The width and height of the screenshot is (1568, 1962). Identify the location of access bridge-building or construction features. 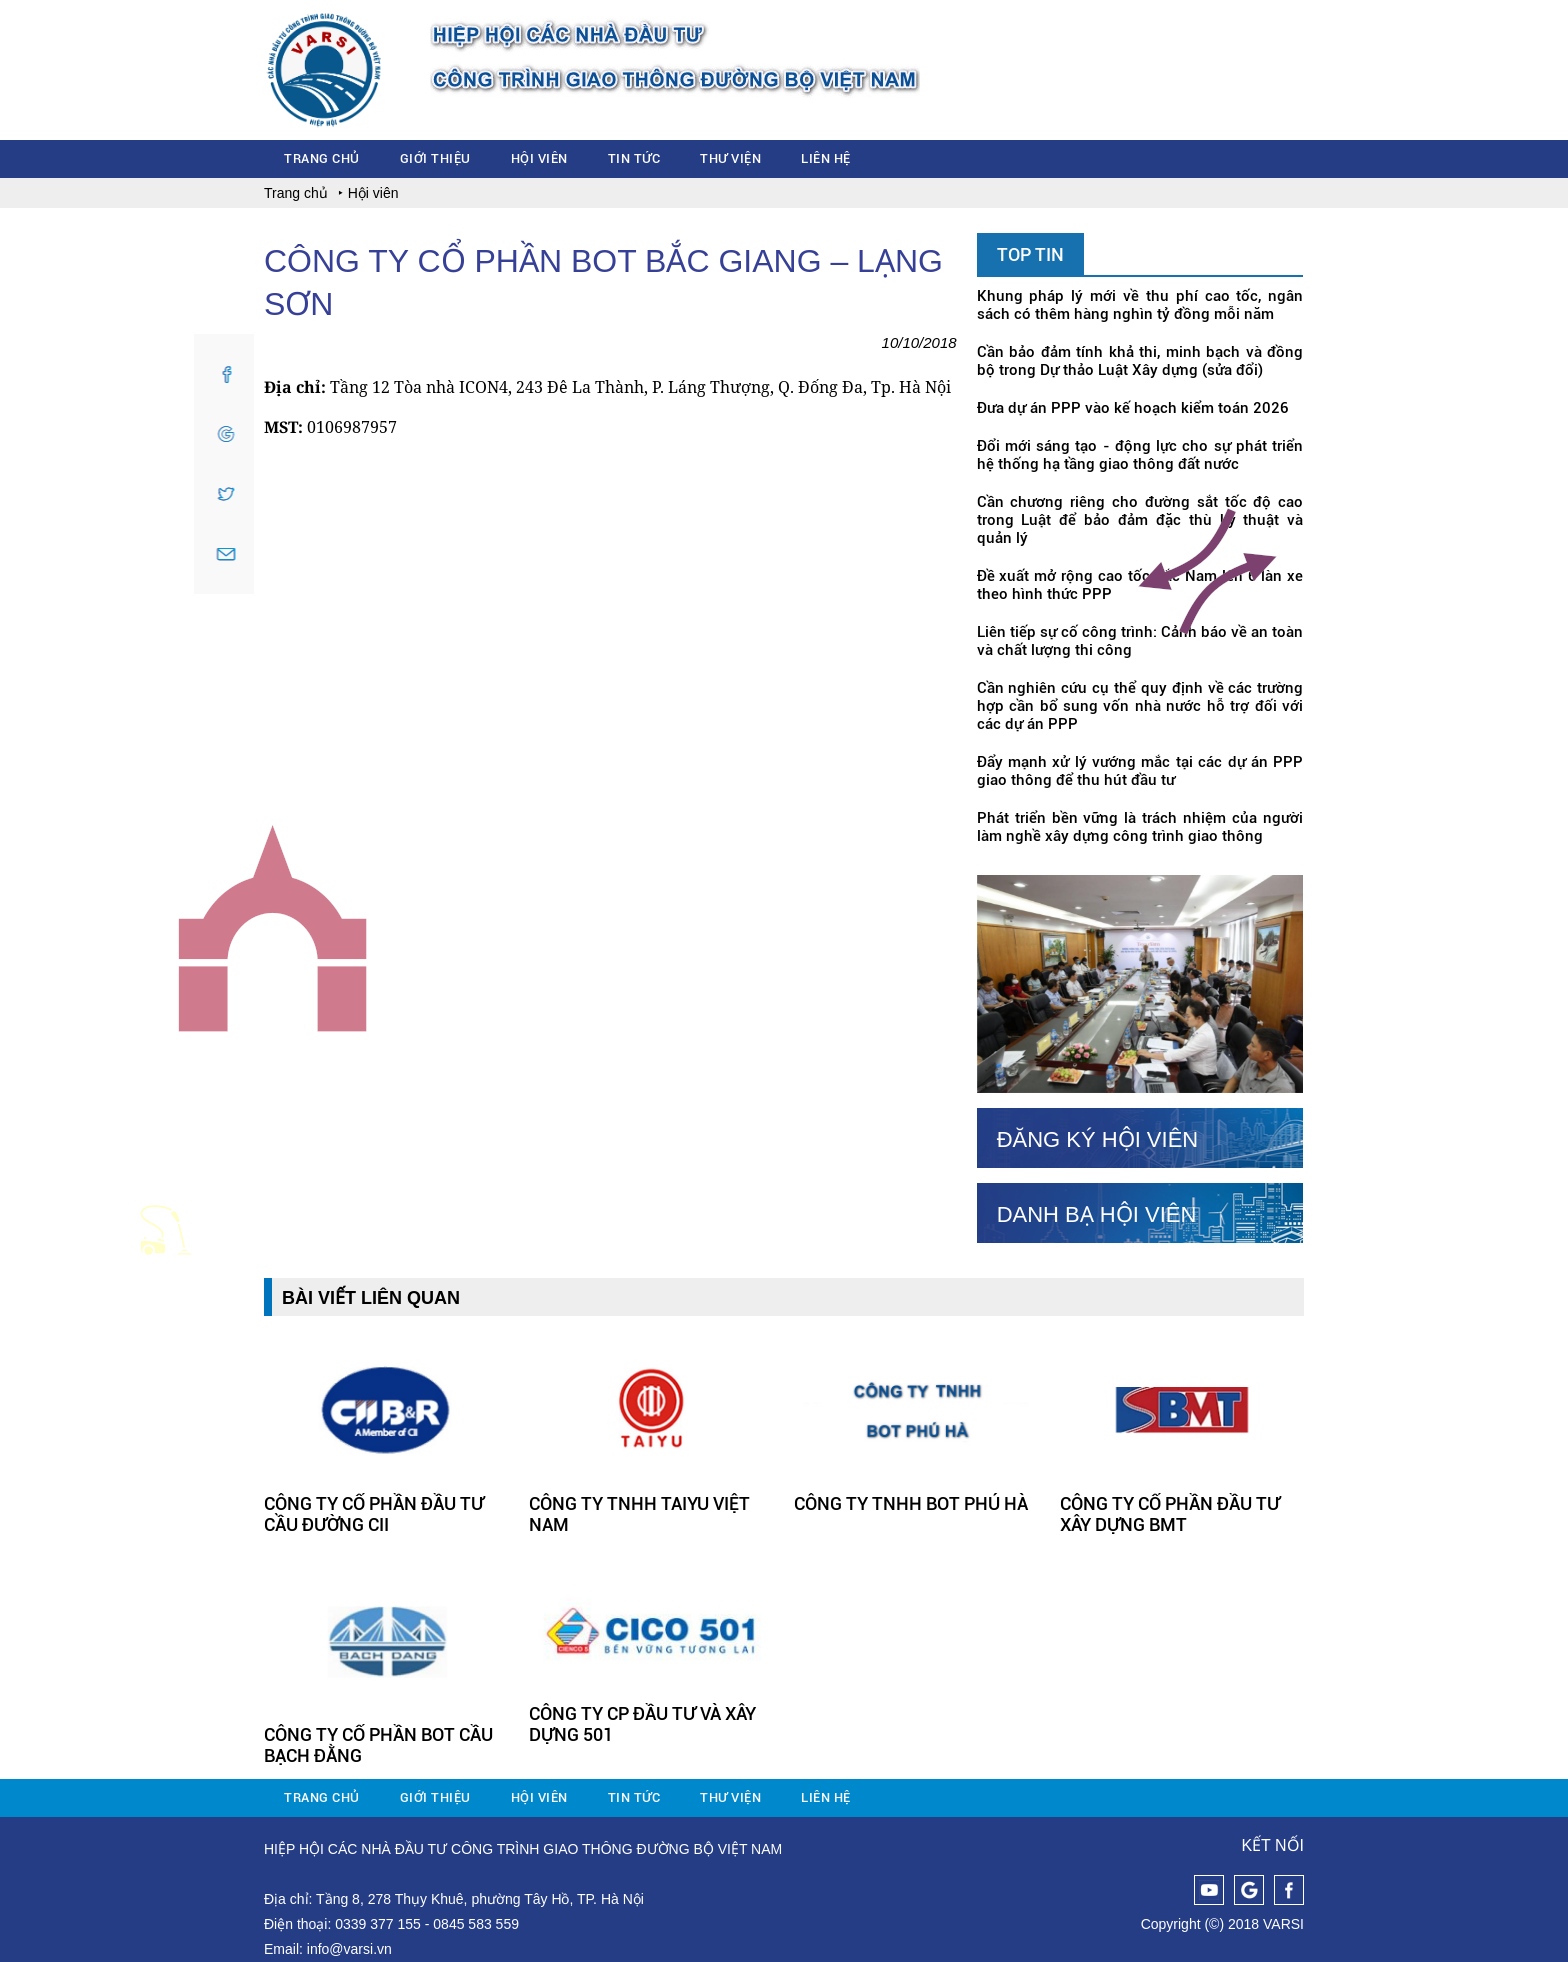
(273, 928).